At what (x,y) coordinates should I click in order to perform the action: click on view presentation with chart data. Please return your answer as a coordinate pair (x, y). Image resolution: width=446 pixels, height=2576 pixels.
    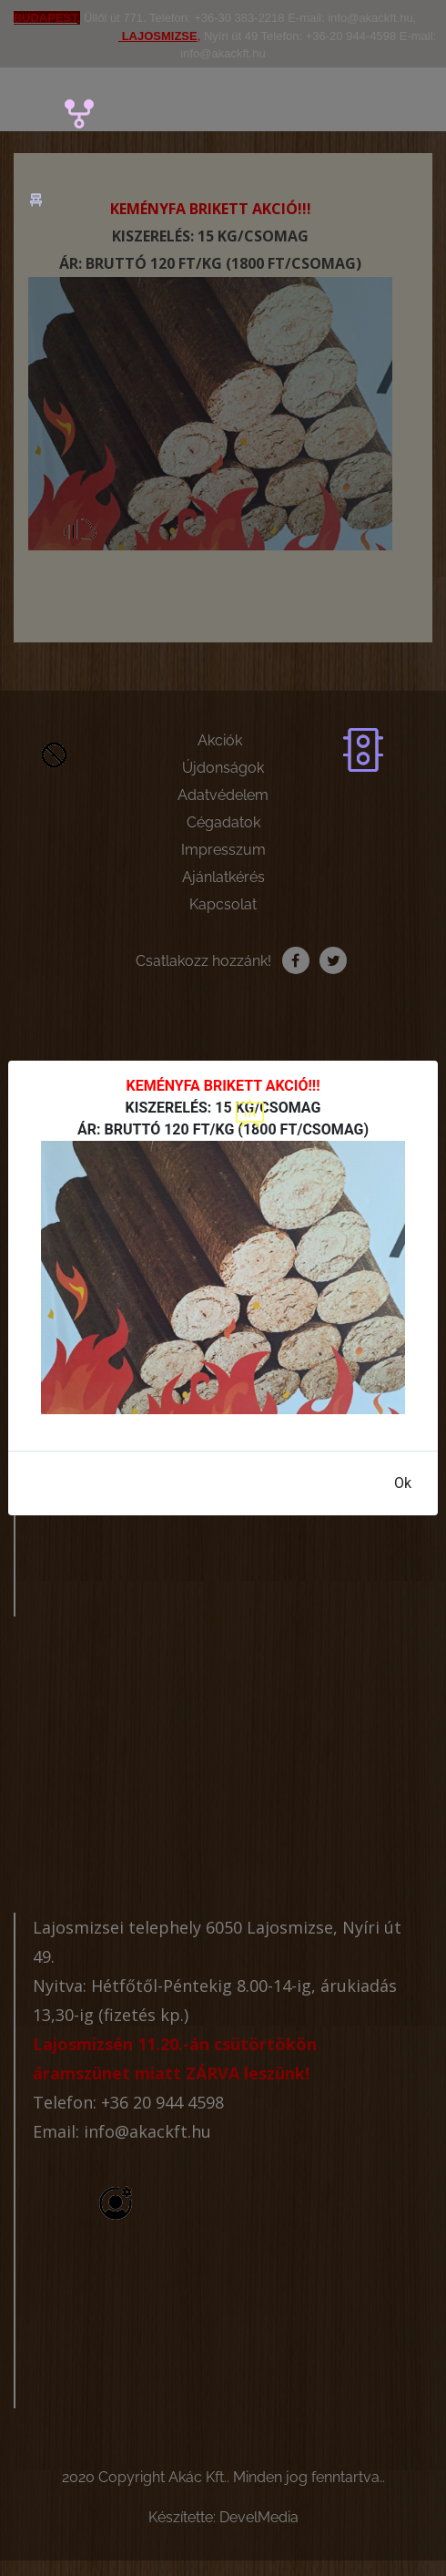
    Looking at the image, I should click on (249, 1114).